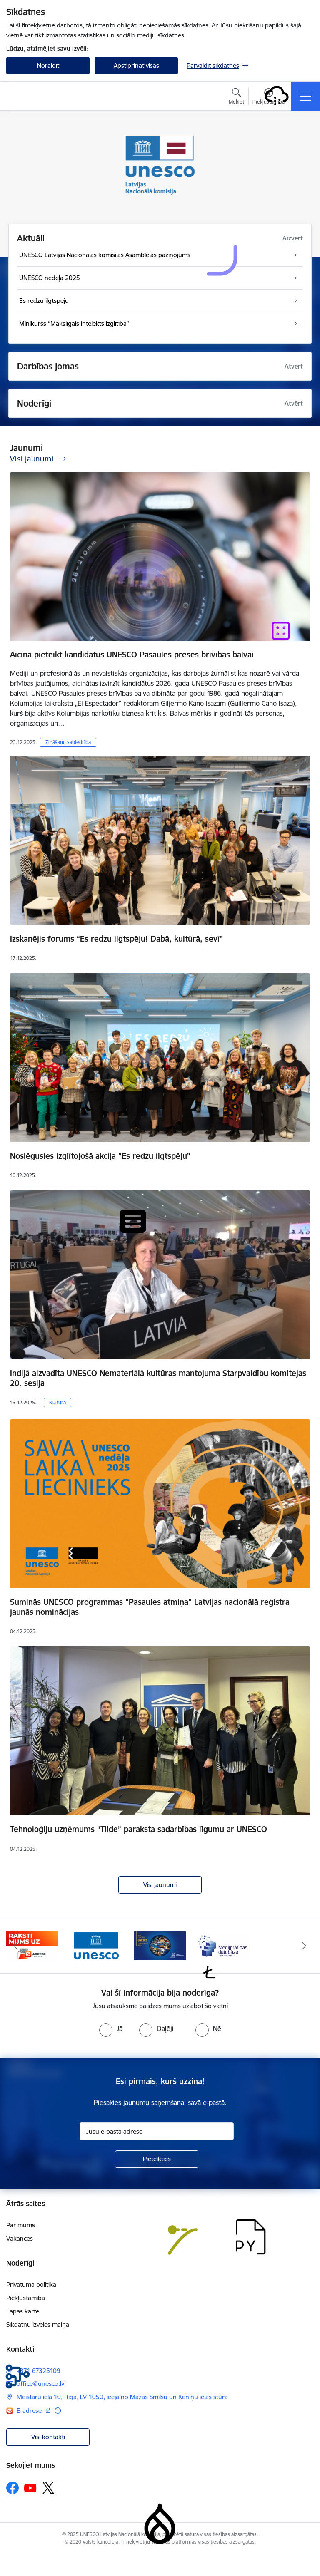 The height and width of the screenshot is (2576, 320). I want to click on view article or document content, so click(133, 1221).